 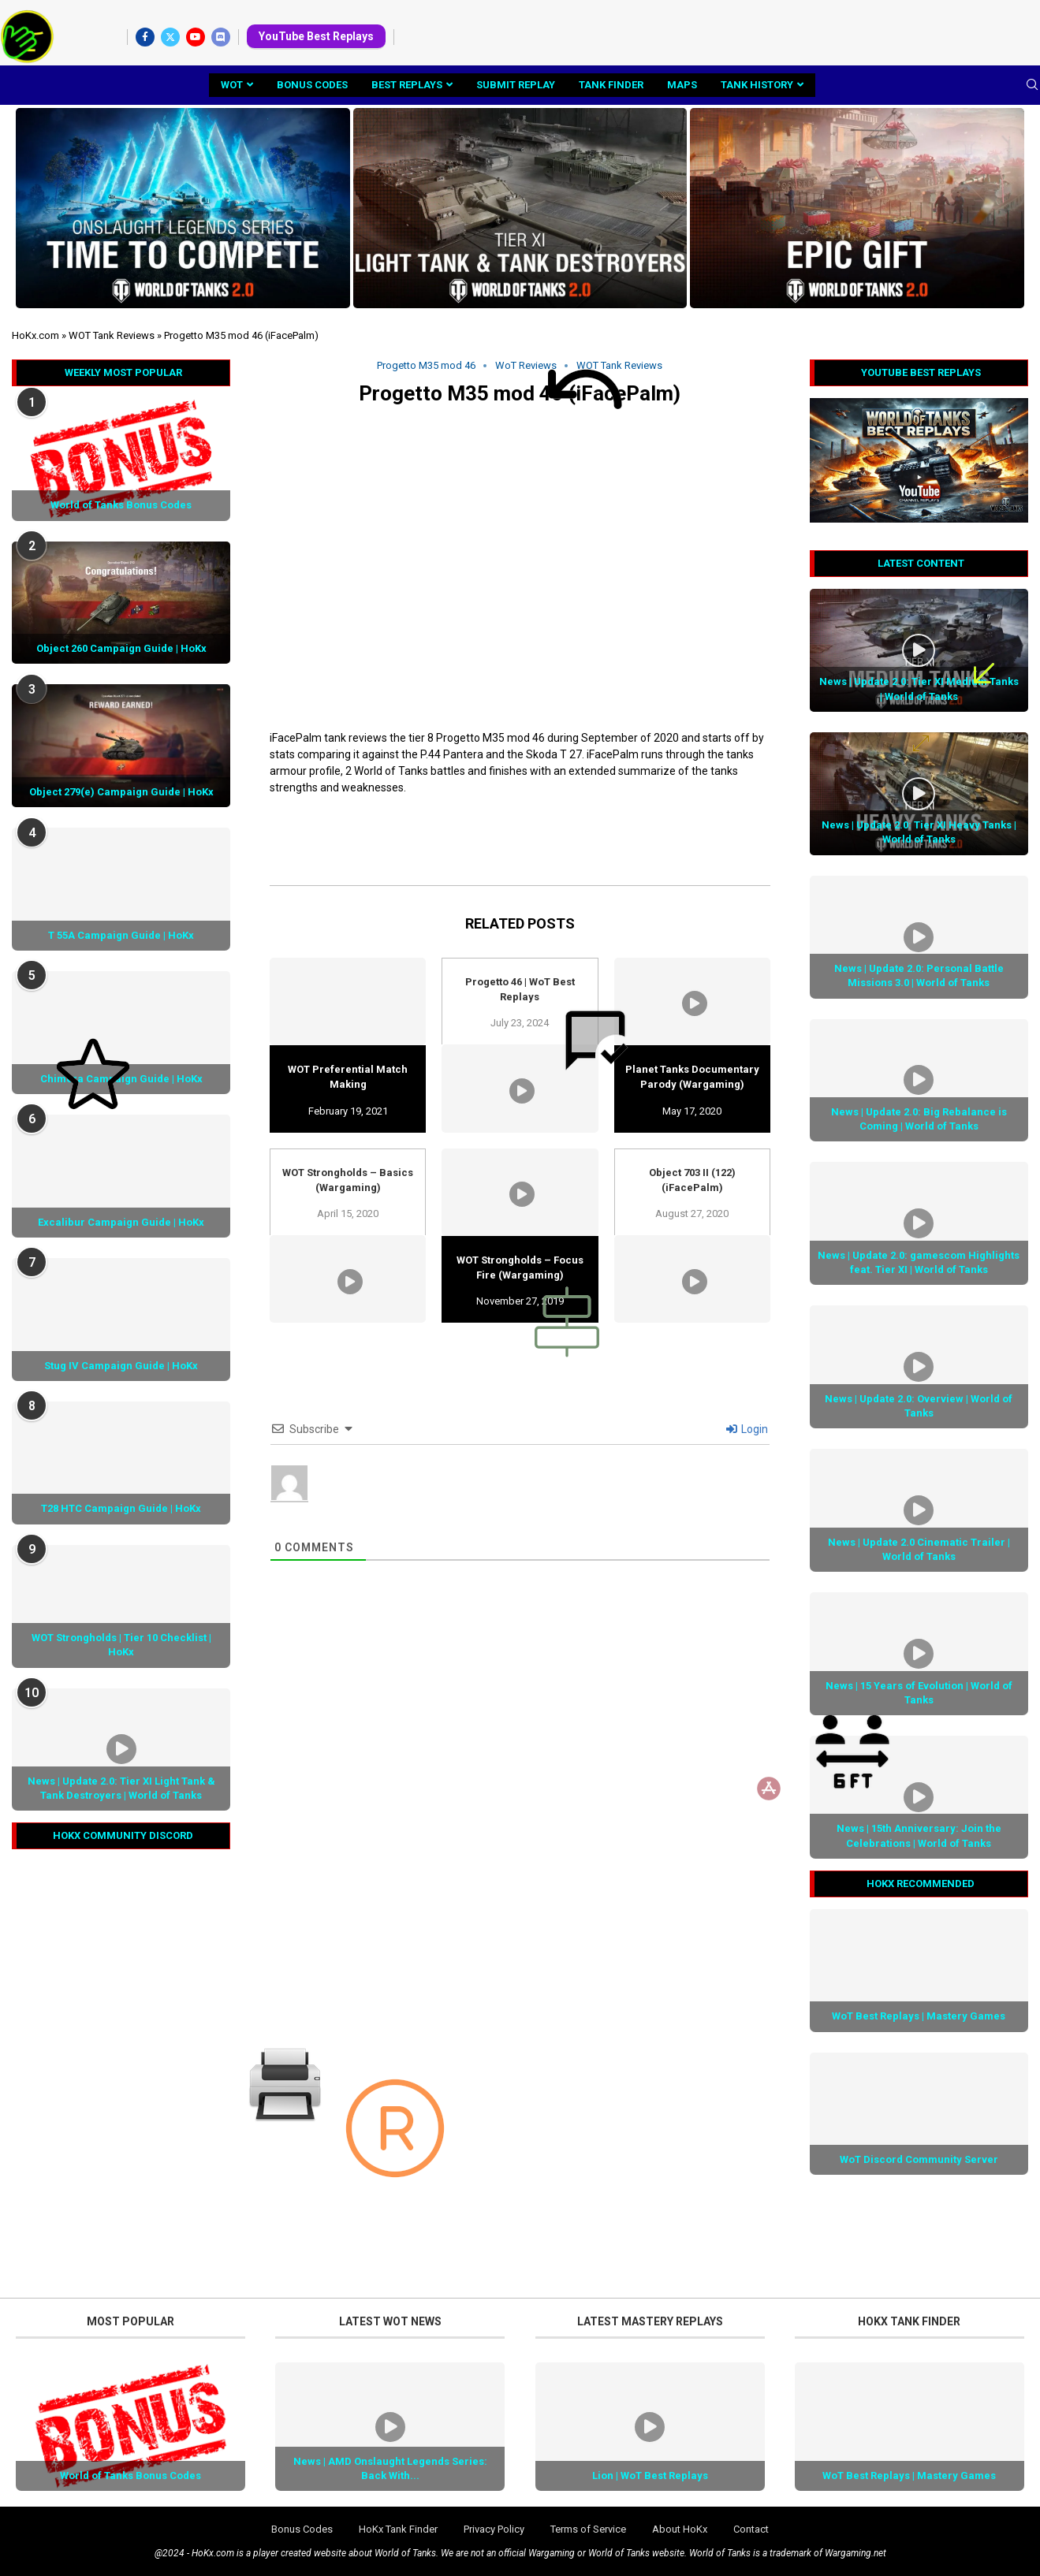 I want to click on add to favorites, so click(x=93, y=1075).